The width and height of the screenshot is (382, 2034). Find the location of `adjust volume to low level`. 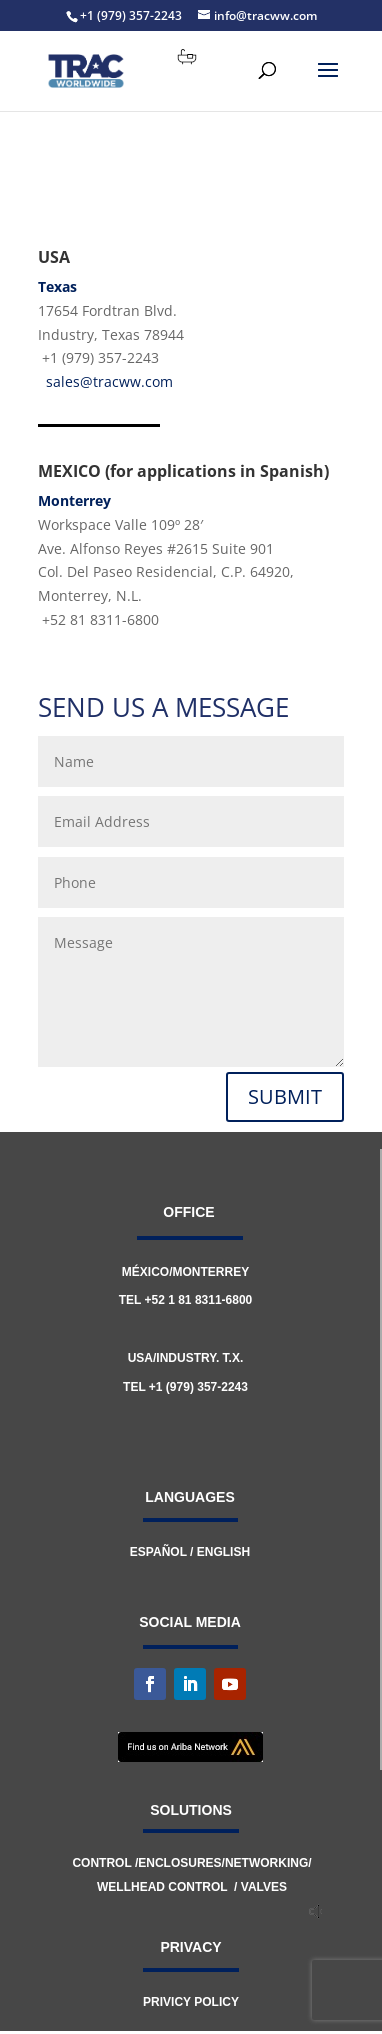

adjust volume to low level is located at coordinates (316, 1911).